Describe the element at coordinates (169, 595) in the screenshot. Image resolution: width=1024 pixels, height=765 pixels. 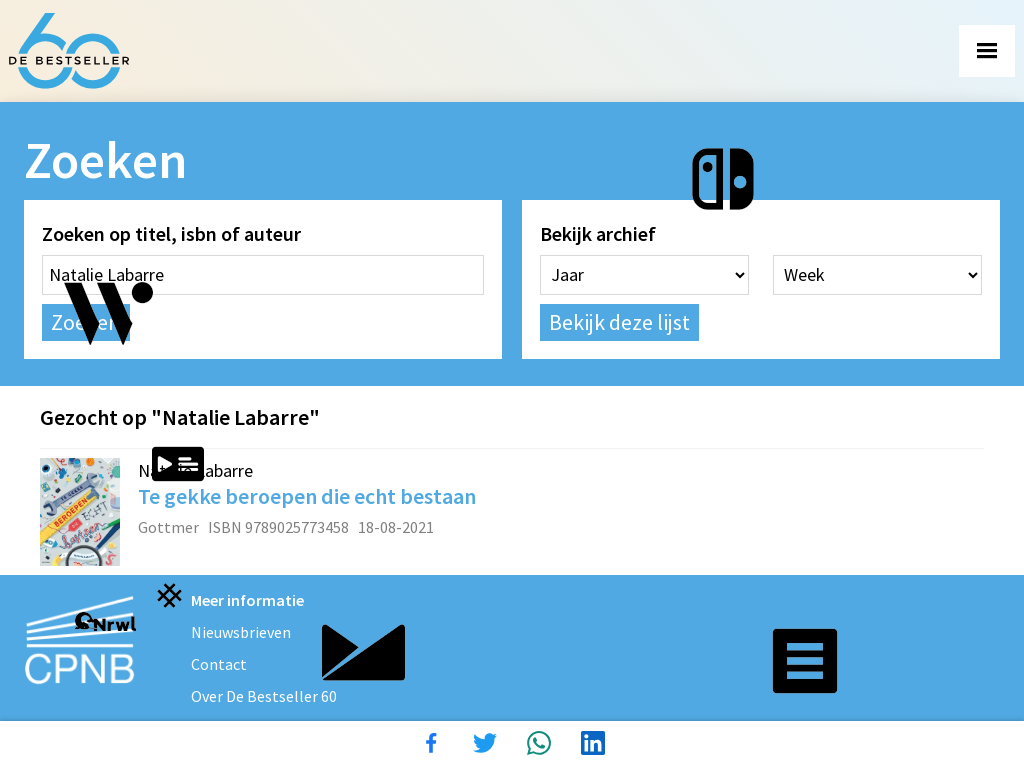
I see `open SimpleX messaging app` at that location.